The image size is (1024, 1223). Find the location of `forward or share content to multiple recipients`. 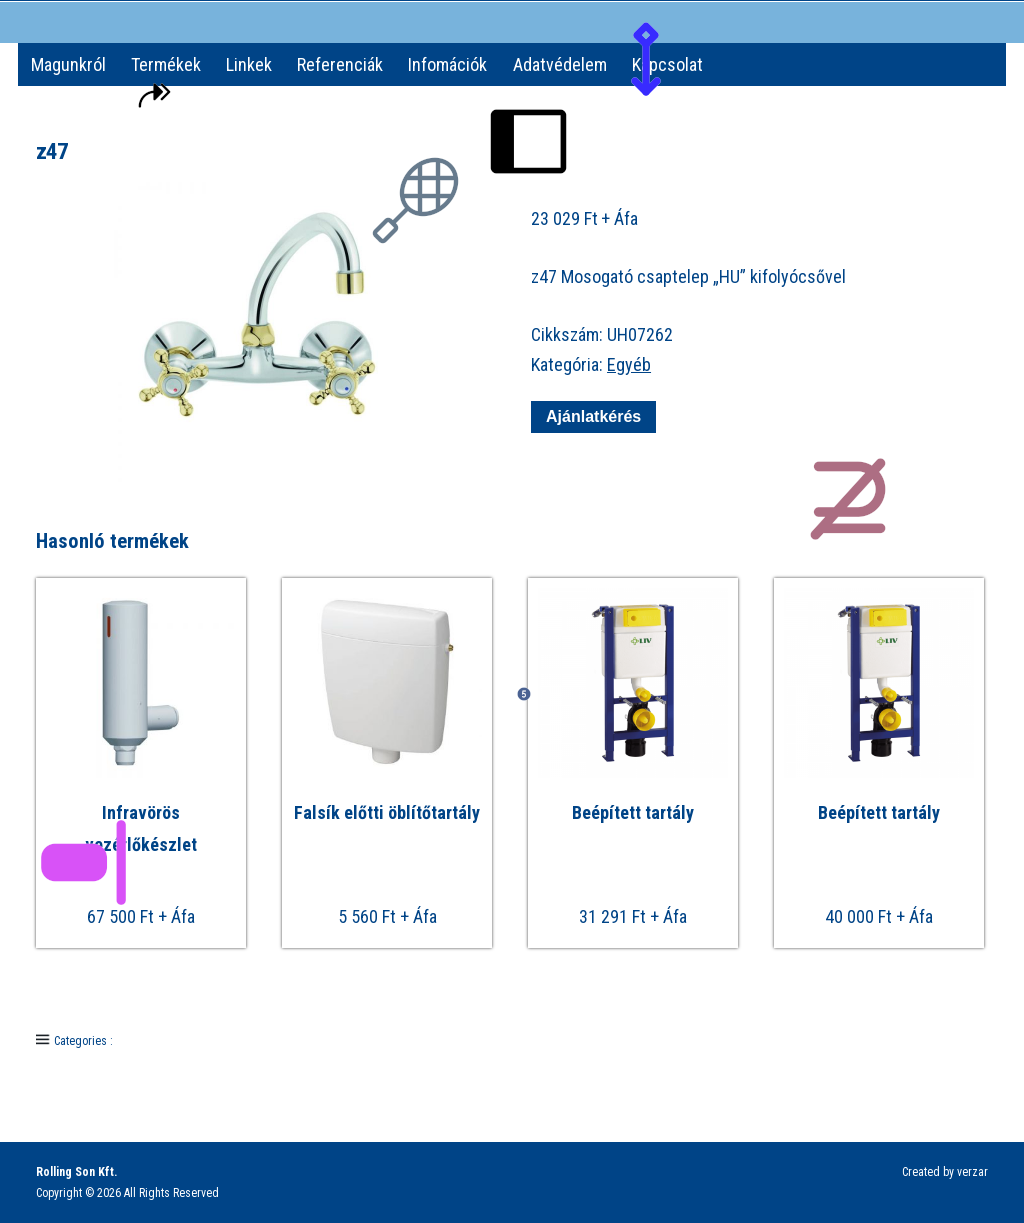

forward or share content to multiple recipients is located at coordinates (154, 95).